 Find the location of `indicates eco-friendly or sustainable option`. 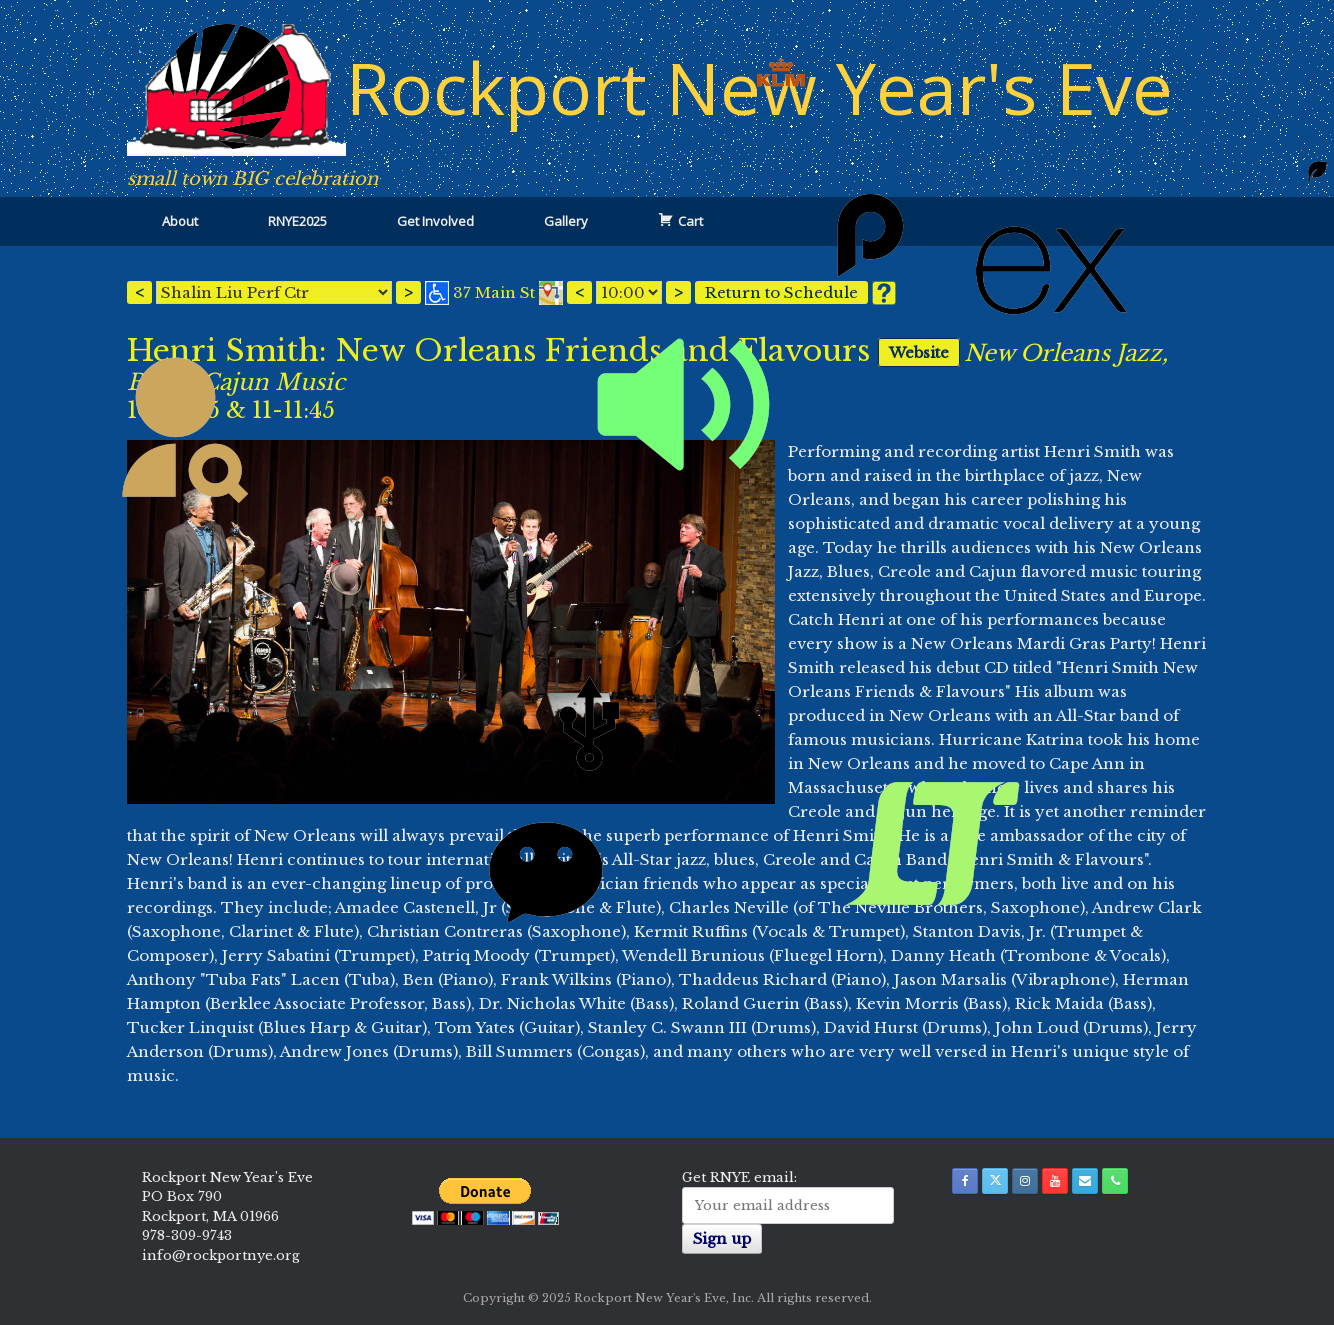

indicates eco-friendly or sustainable option is located at coordinates (1317, 170).